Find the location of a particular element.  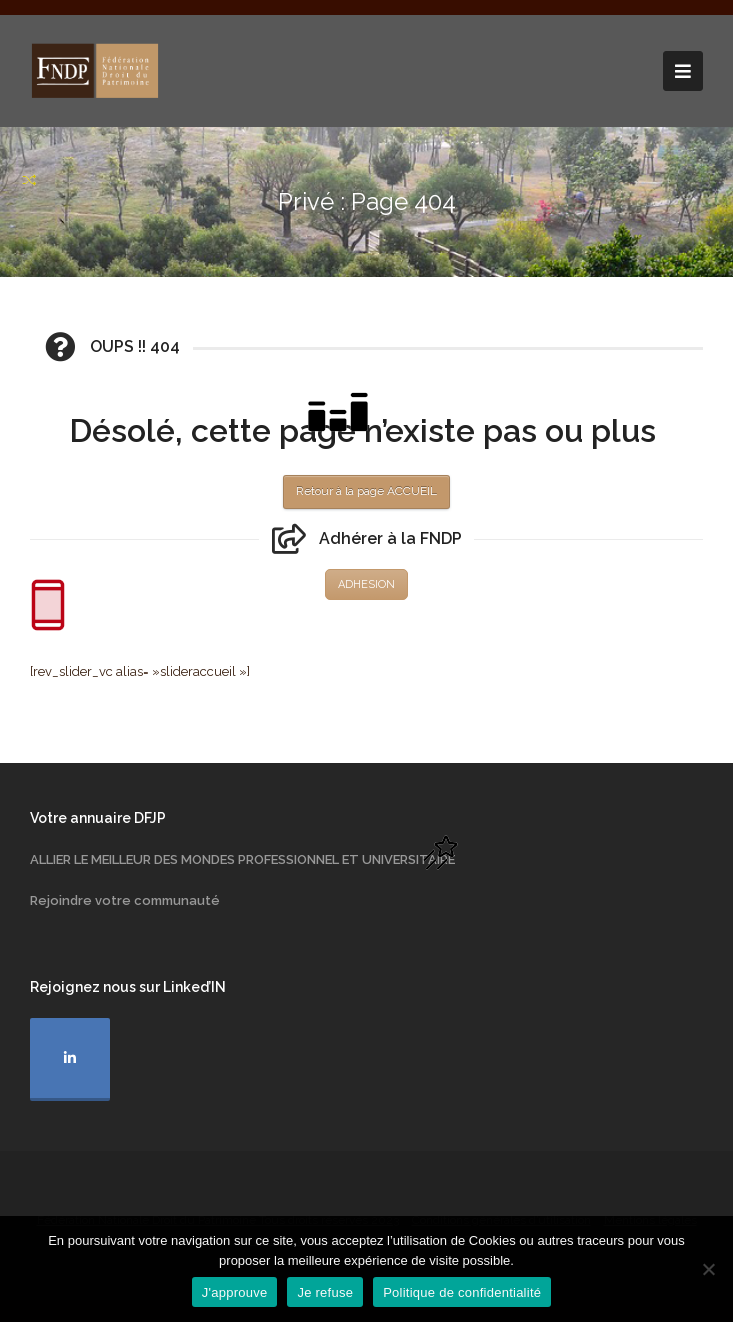

adjust audio equalizer settings is located at coordinates (338, 412).